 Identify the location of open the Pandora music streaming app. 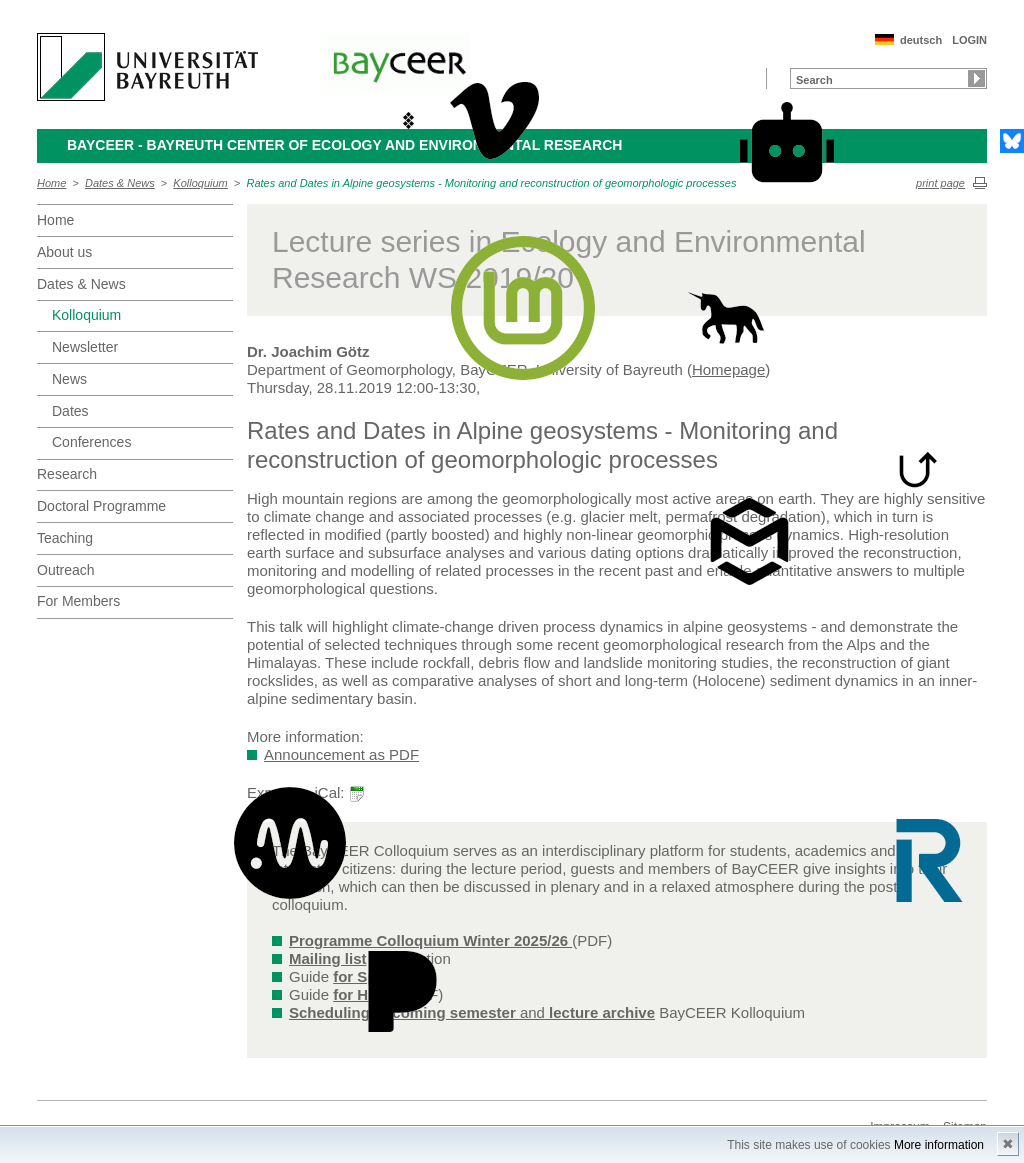
(402, 991).